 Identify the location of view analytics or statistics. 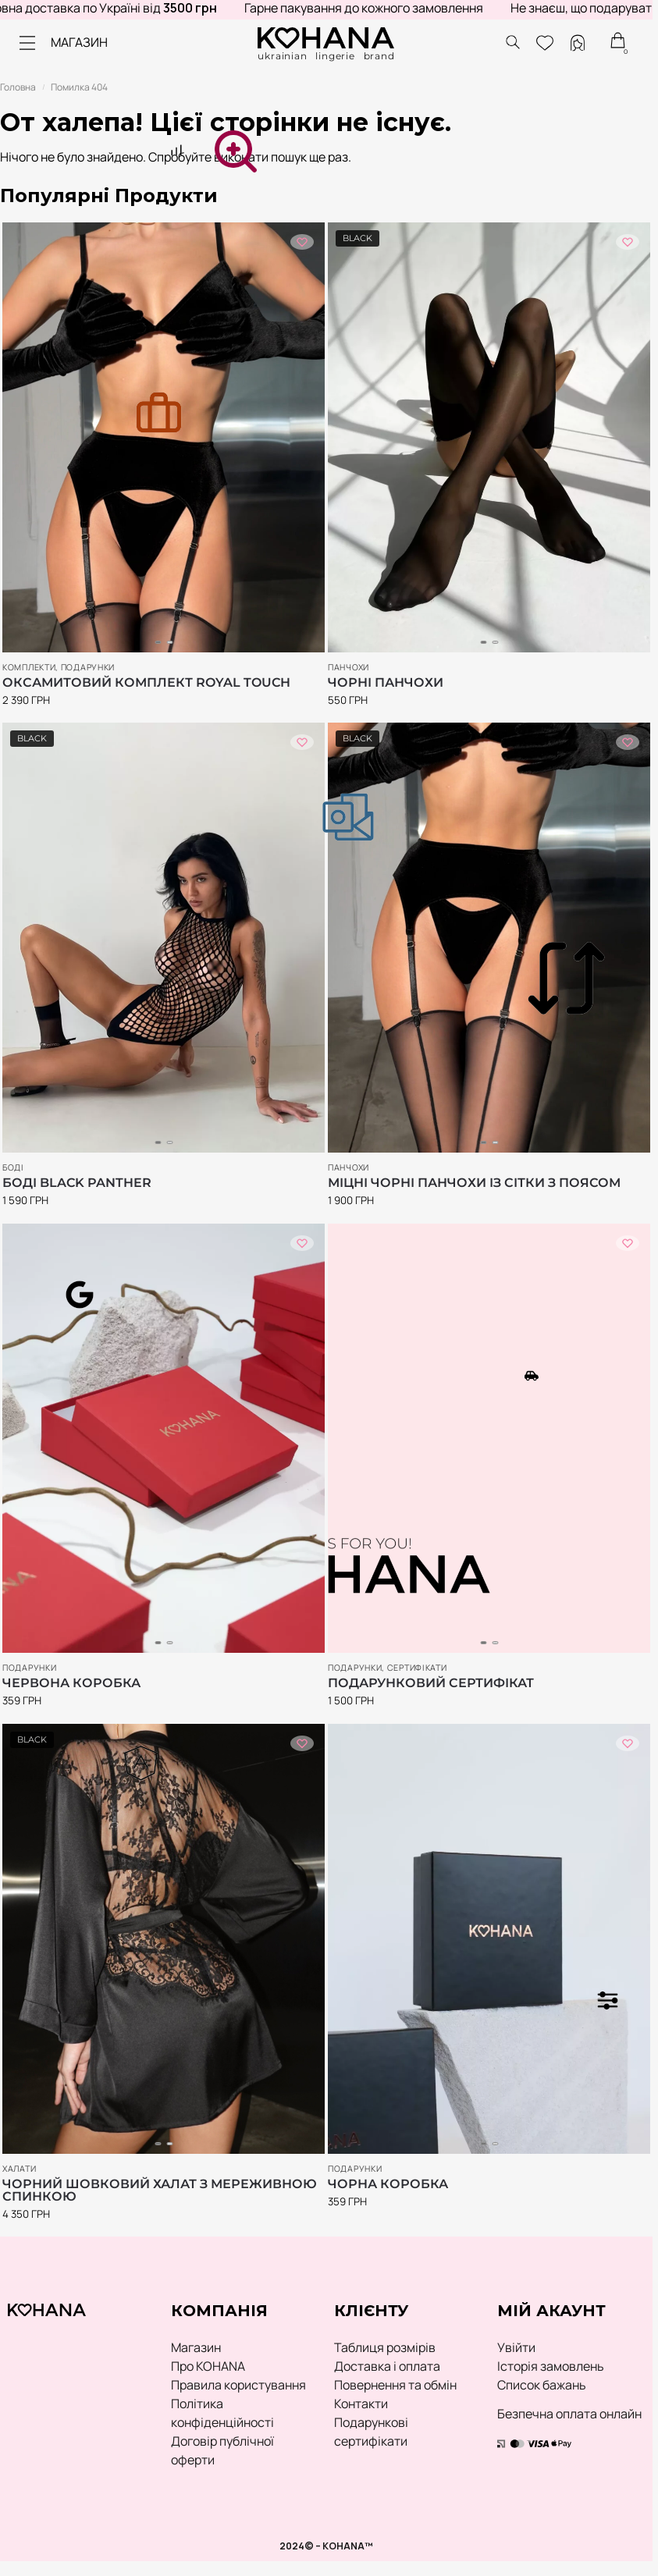
(176, 150).